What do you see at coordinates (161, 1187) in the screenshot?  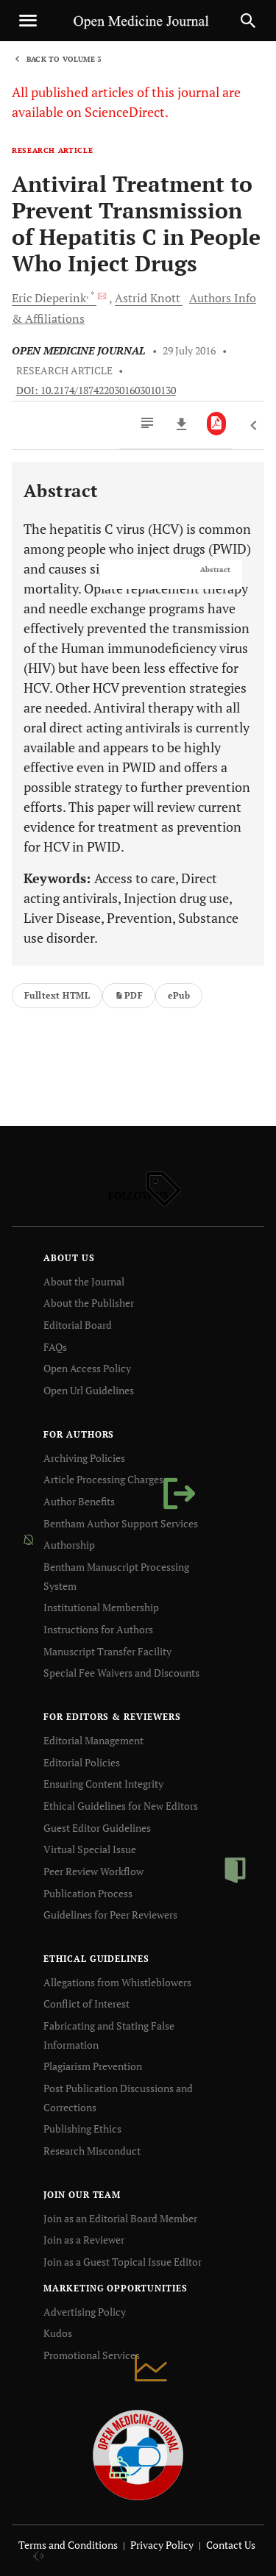 I see `add a tag or label to an item` at bounding box center [161, 1187].